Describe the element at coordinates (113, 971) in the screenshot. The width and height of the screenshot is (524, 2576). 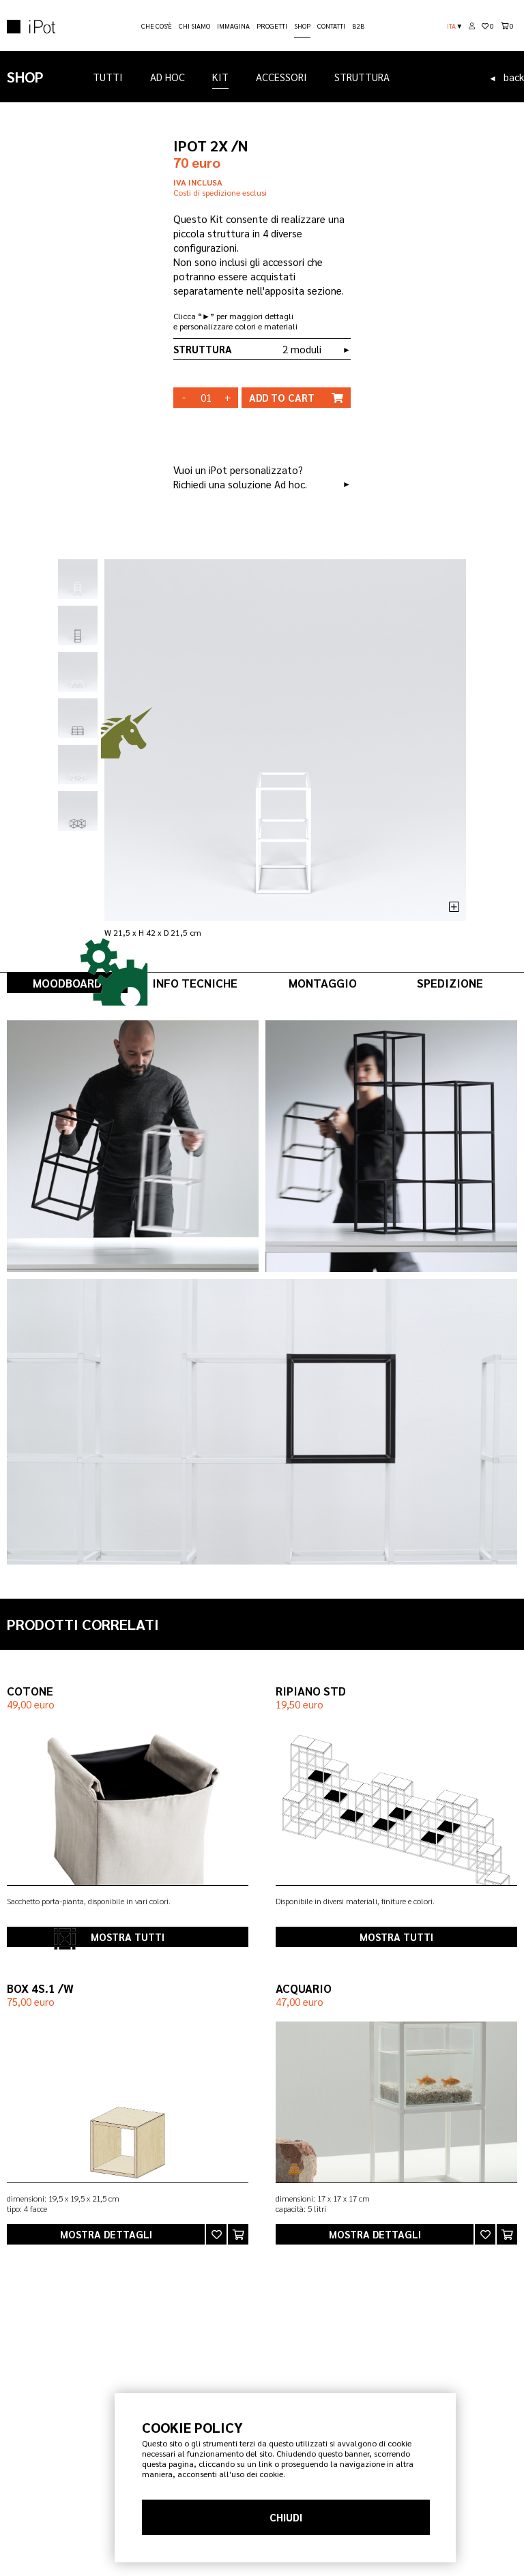
I see `access settings or preferences` at that location.